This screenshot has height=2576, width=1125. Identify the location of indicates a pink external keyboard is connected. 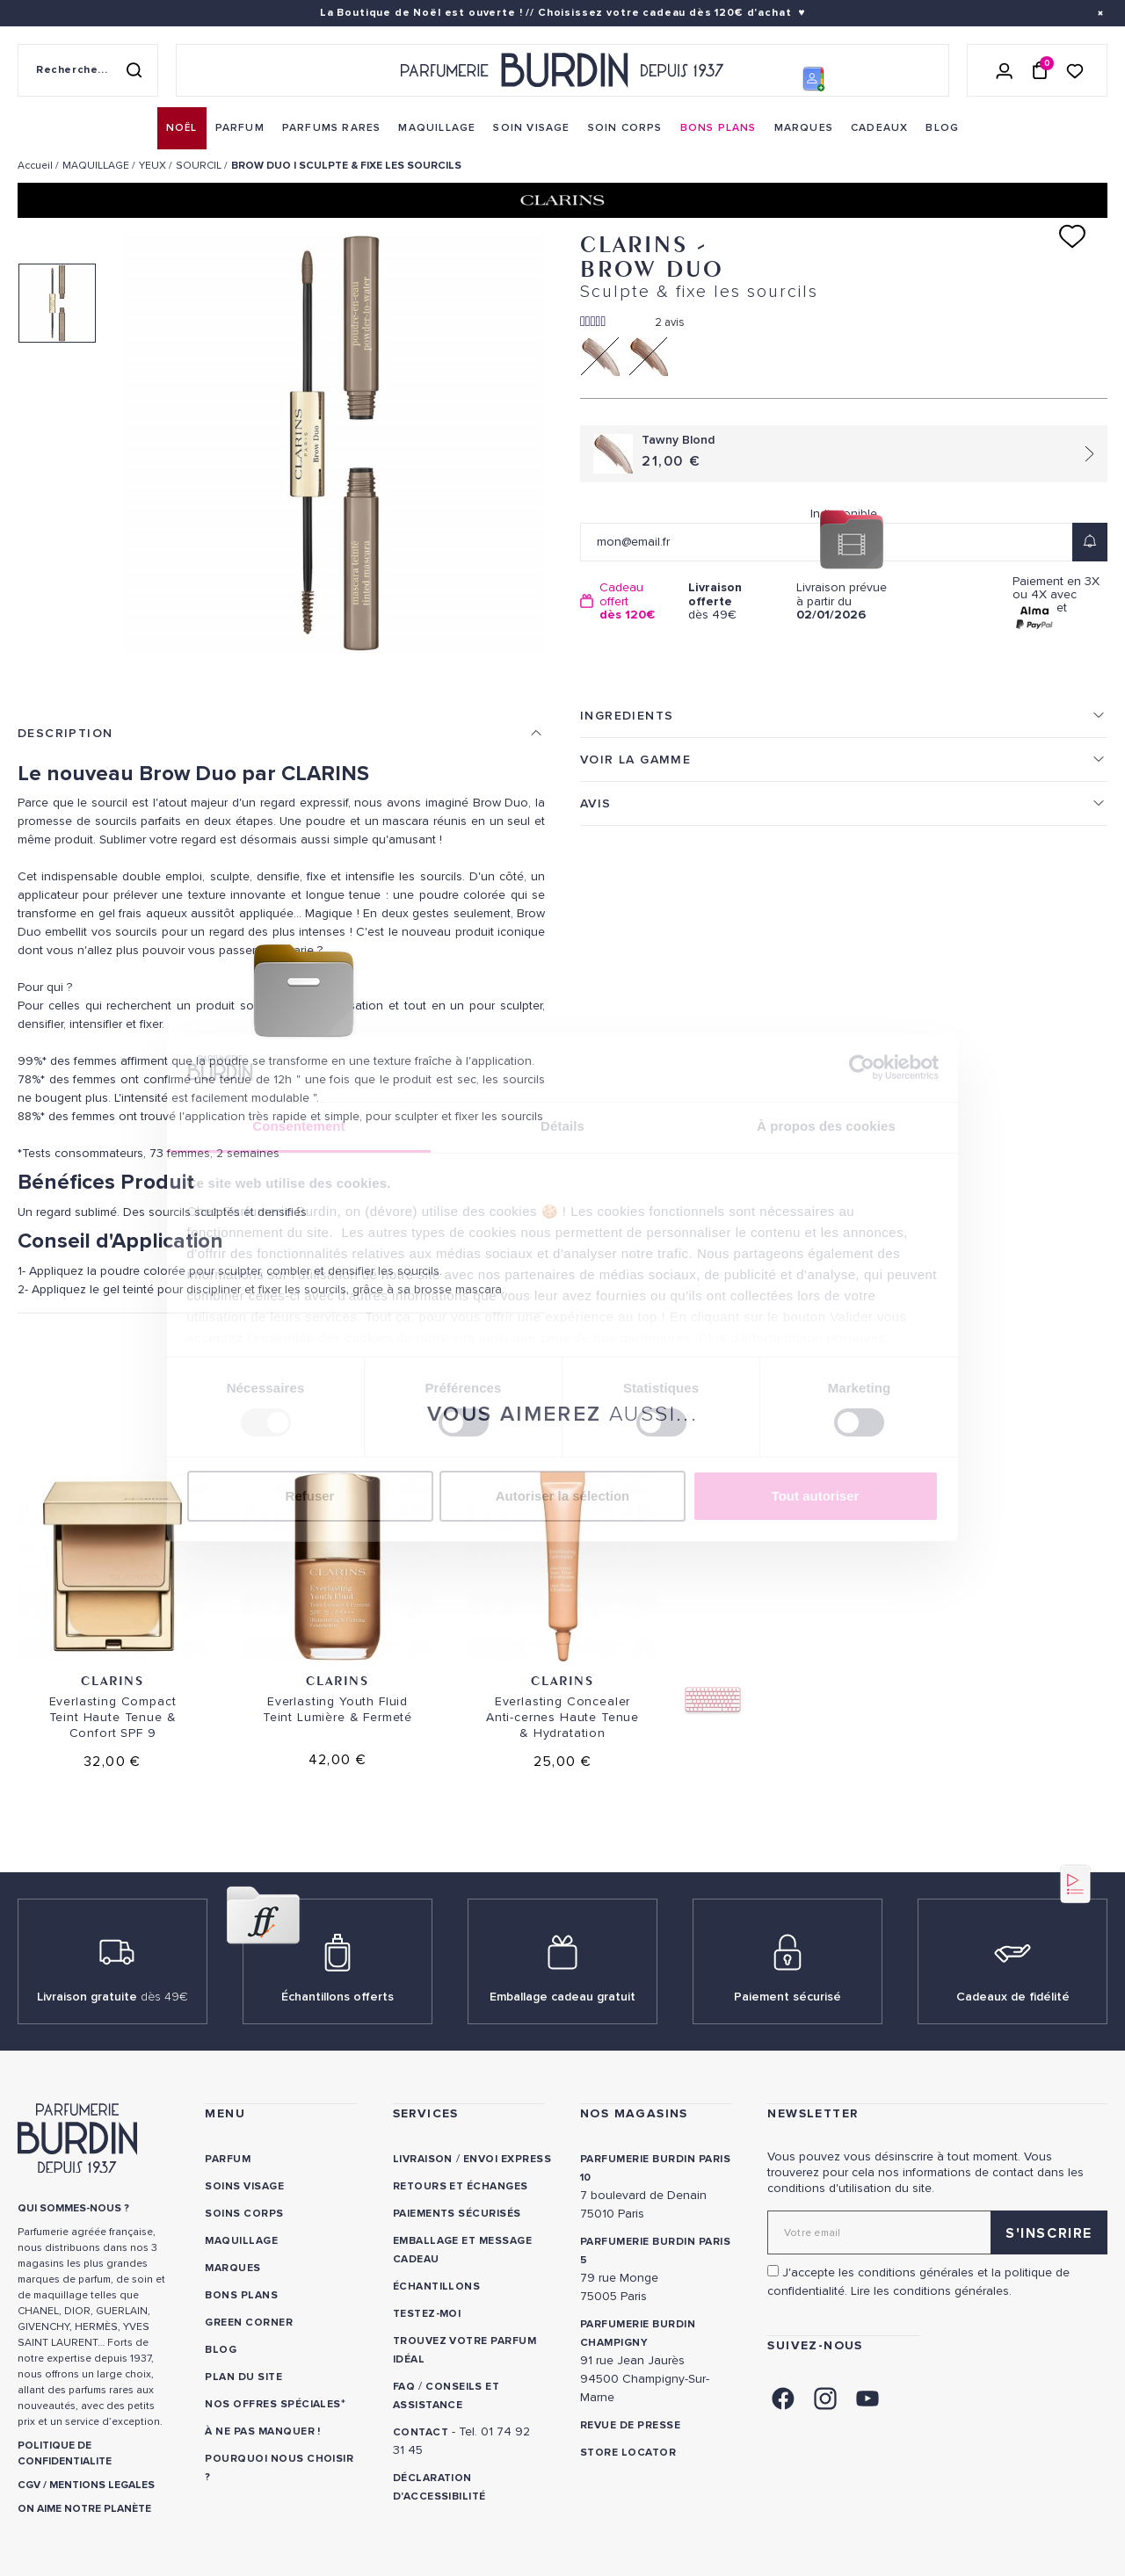
(713, 1700).